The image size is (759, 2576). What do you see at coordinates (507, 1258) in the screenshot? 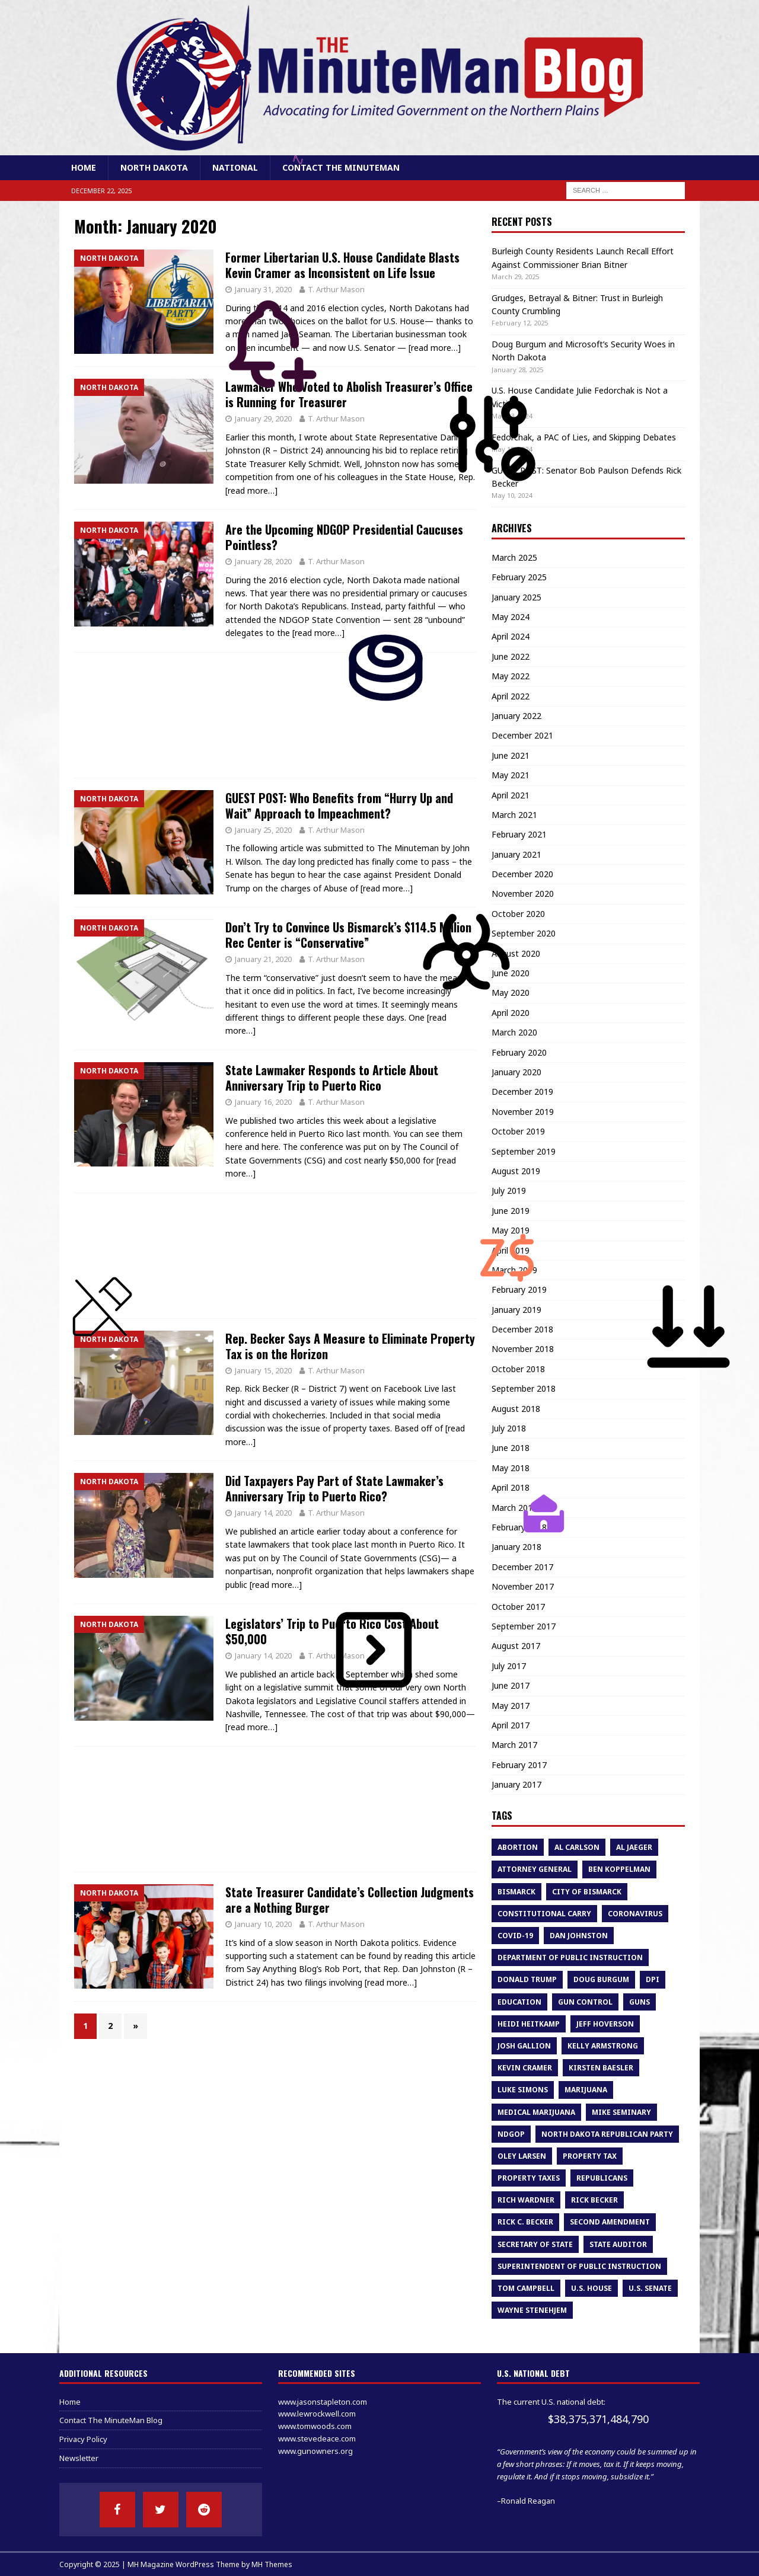
I see `indicates zimbabwean dollar currency` at bounding box center [507, 1258].